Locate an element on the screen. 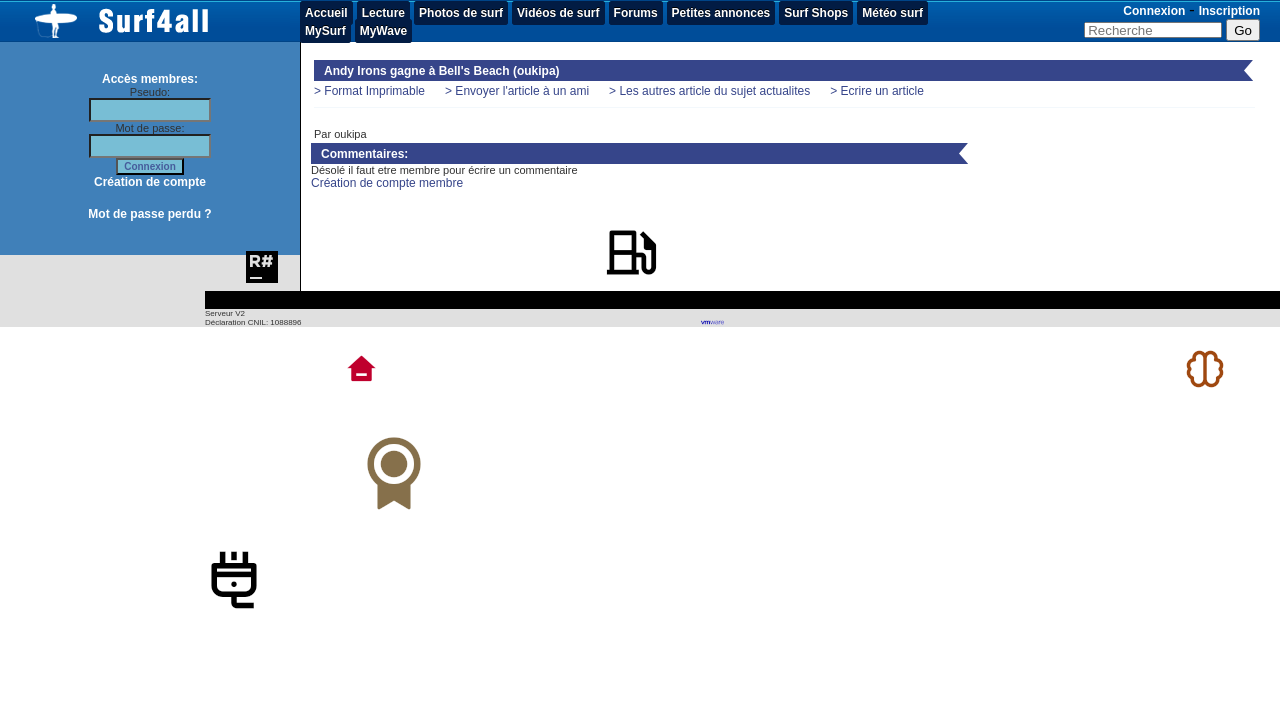  JetBrains ReSharper application logo is located at coordinates (262, 267).